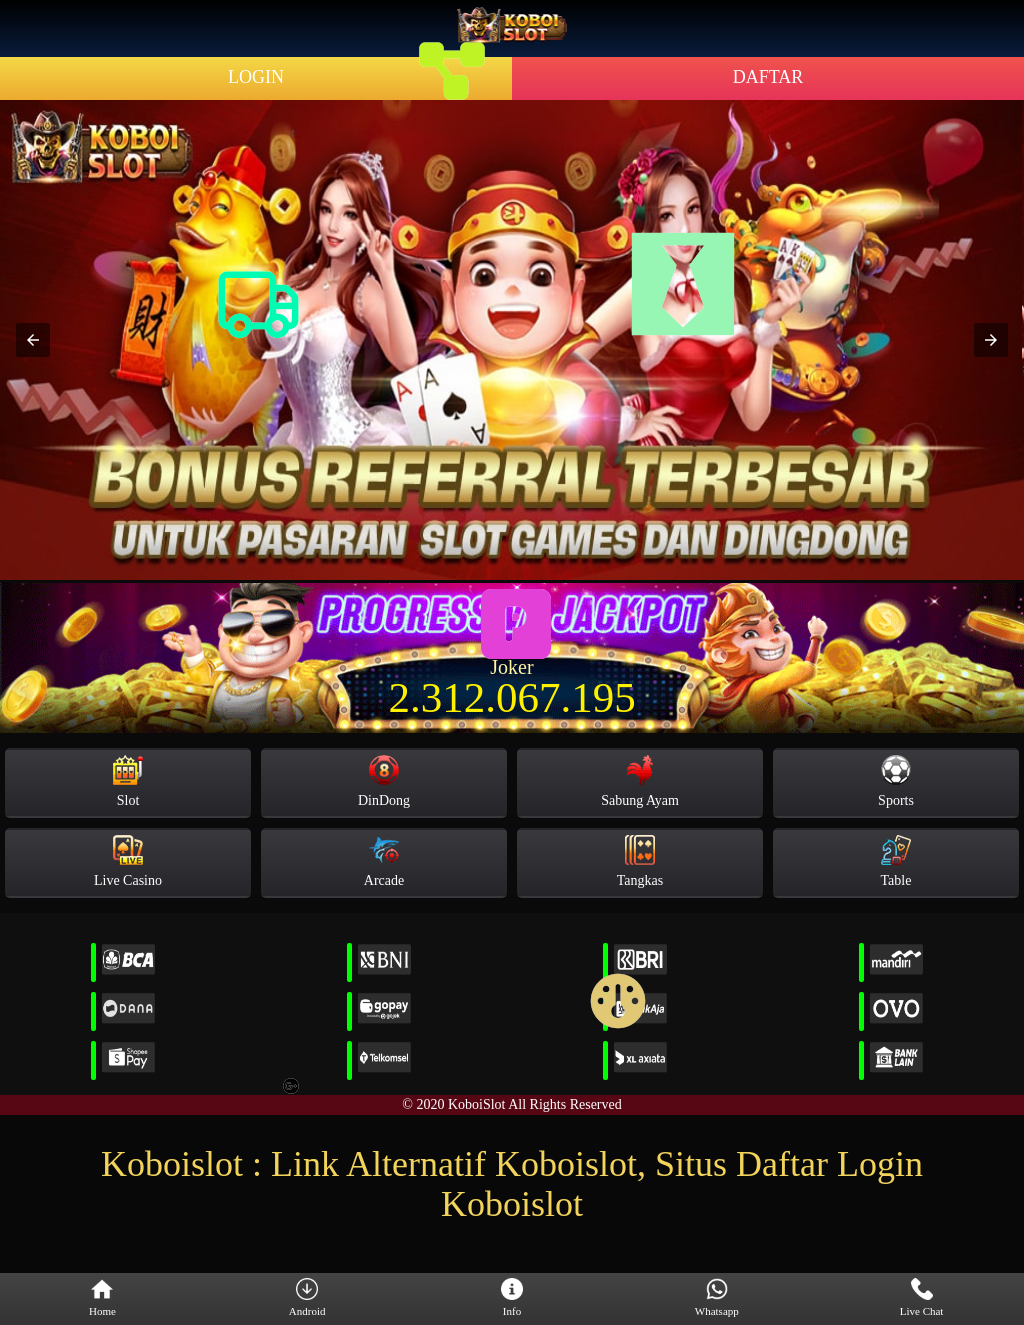 The height and width of the screenshot is (1325, 1024). I want to click on black tie formal wear or dress code indicator, so click(683, 284).